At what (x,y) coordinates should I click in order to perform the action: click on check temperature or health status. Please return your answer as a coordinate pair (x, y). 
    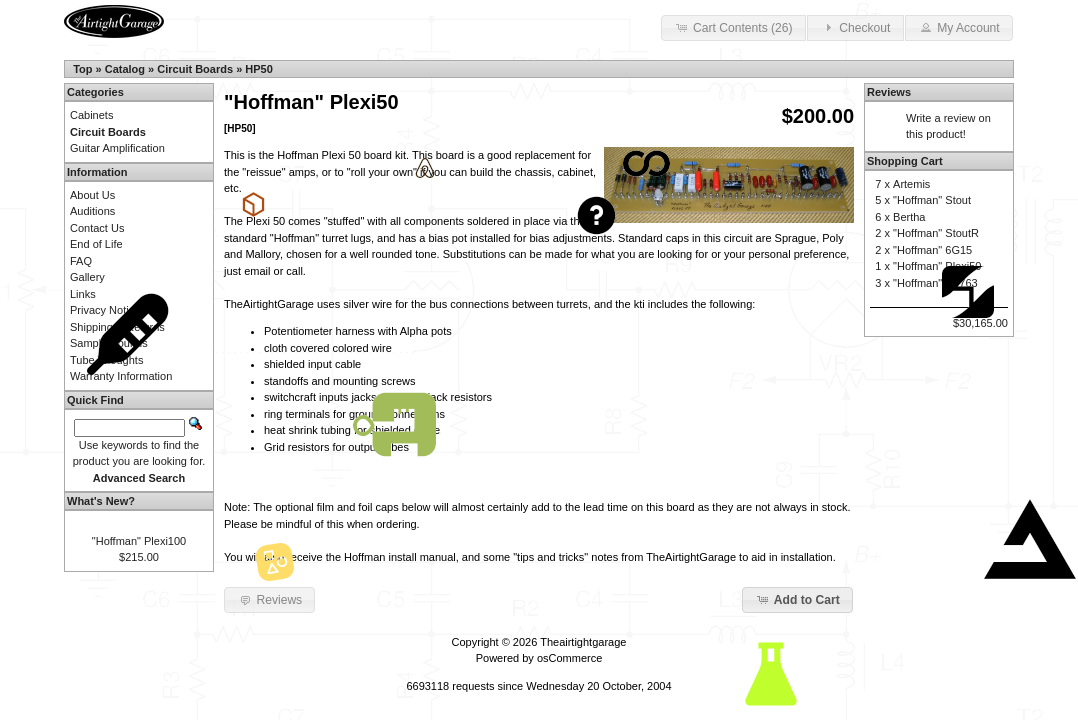
    Looking at the image, I should click on (127, 335).